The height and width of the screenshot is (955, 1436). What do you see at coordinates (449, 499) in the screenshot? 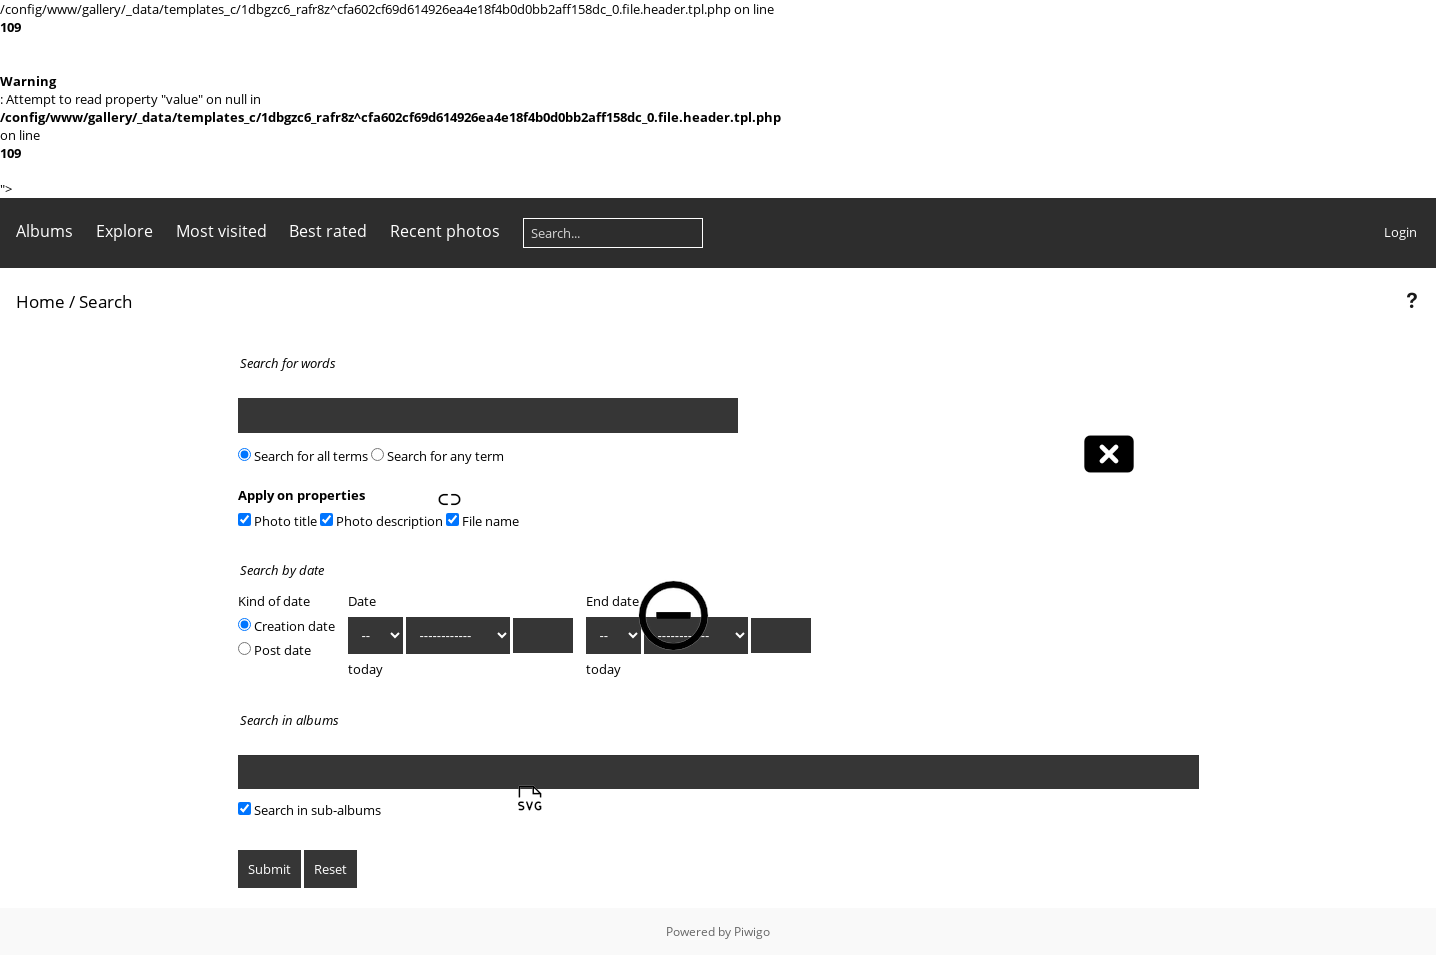
I see `disconnect or remove a linked account` at bounding box center [449, 499].